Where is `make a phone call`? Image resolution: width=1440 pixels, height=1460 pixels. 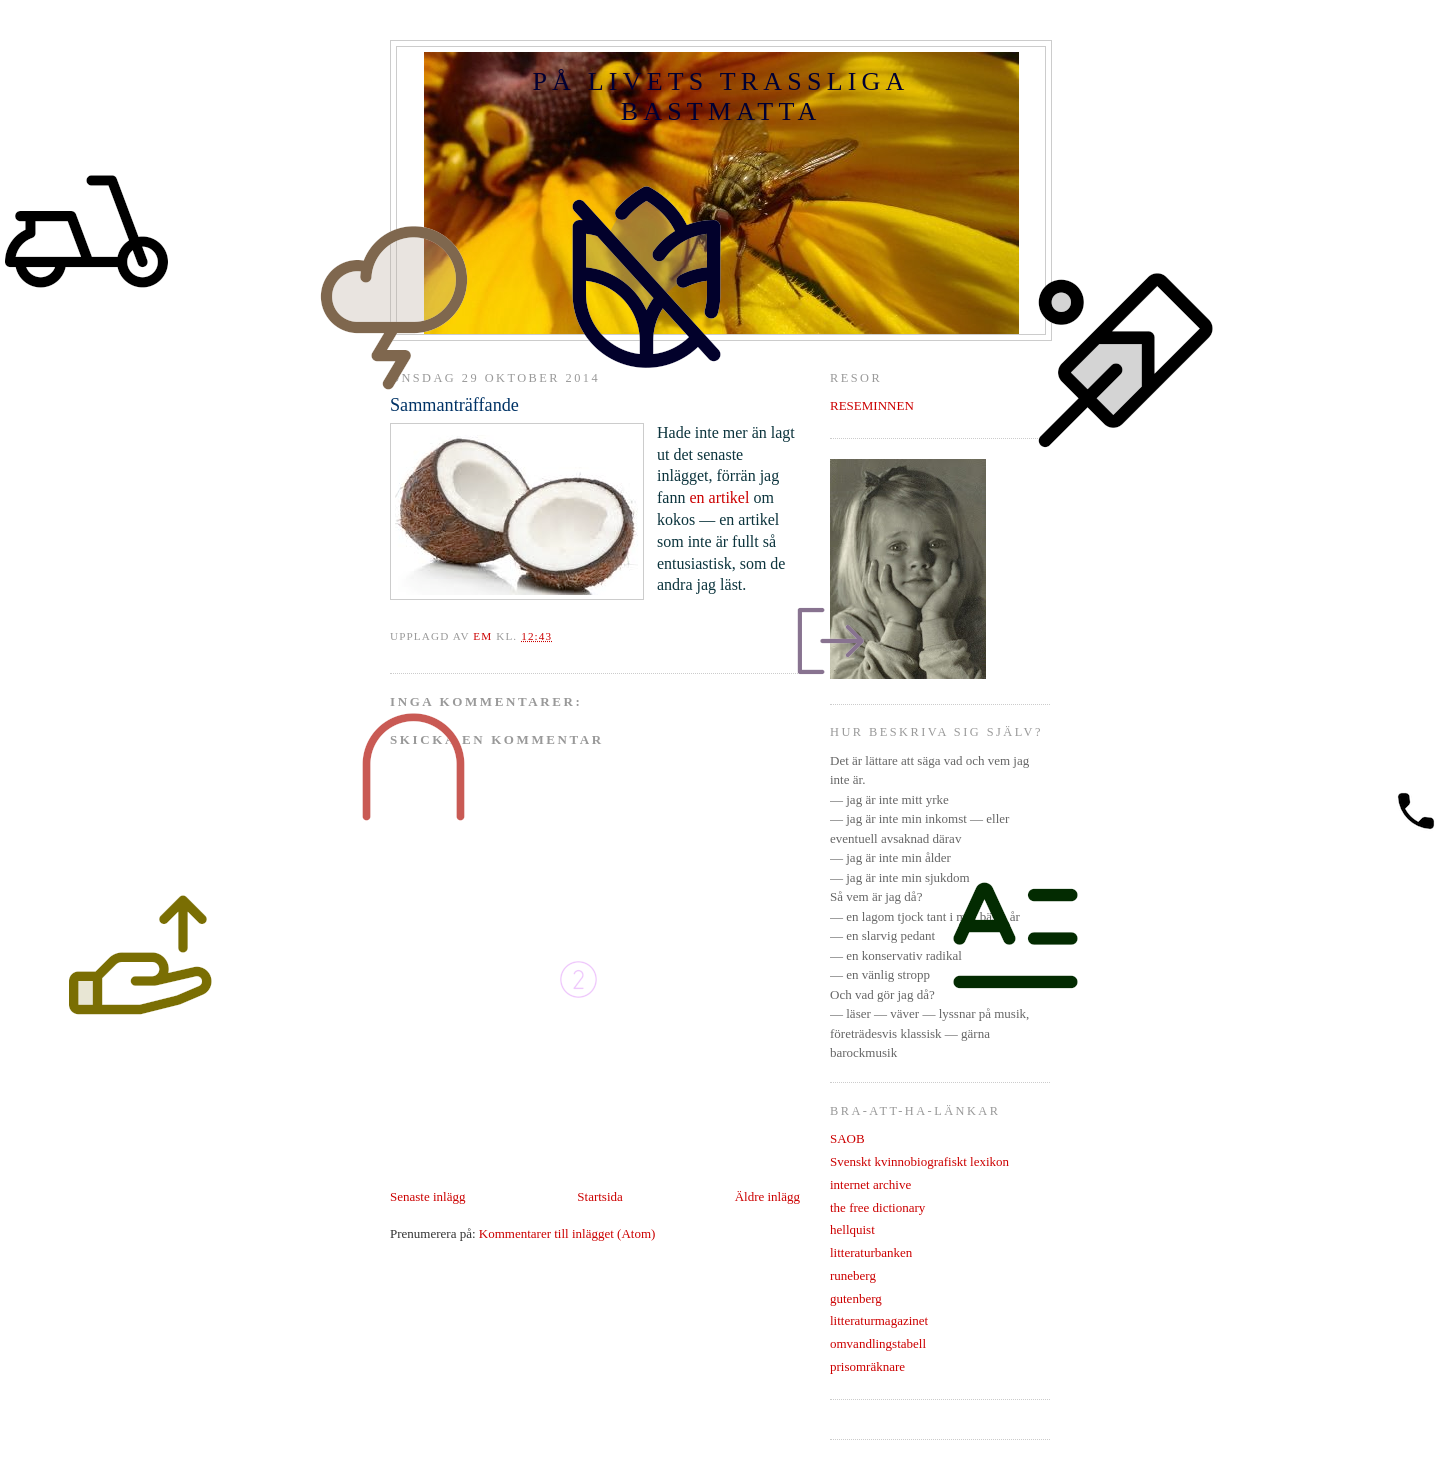 make a phone call is located at coordinates (1416, 811).